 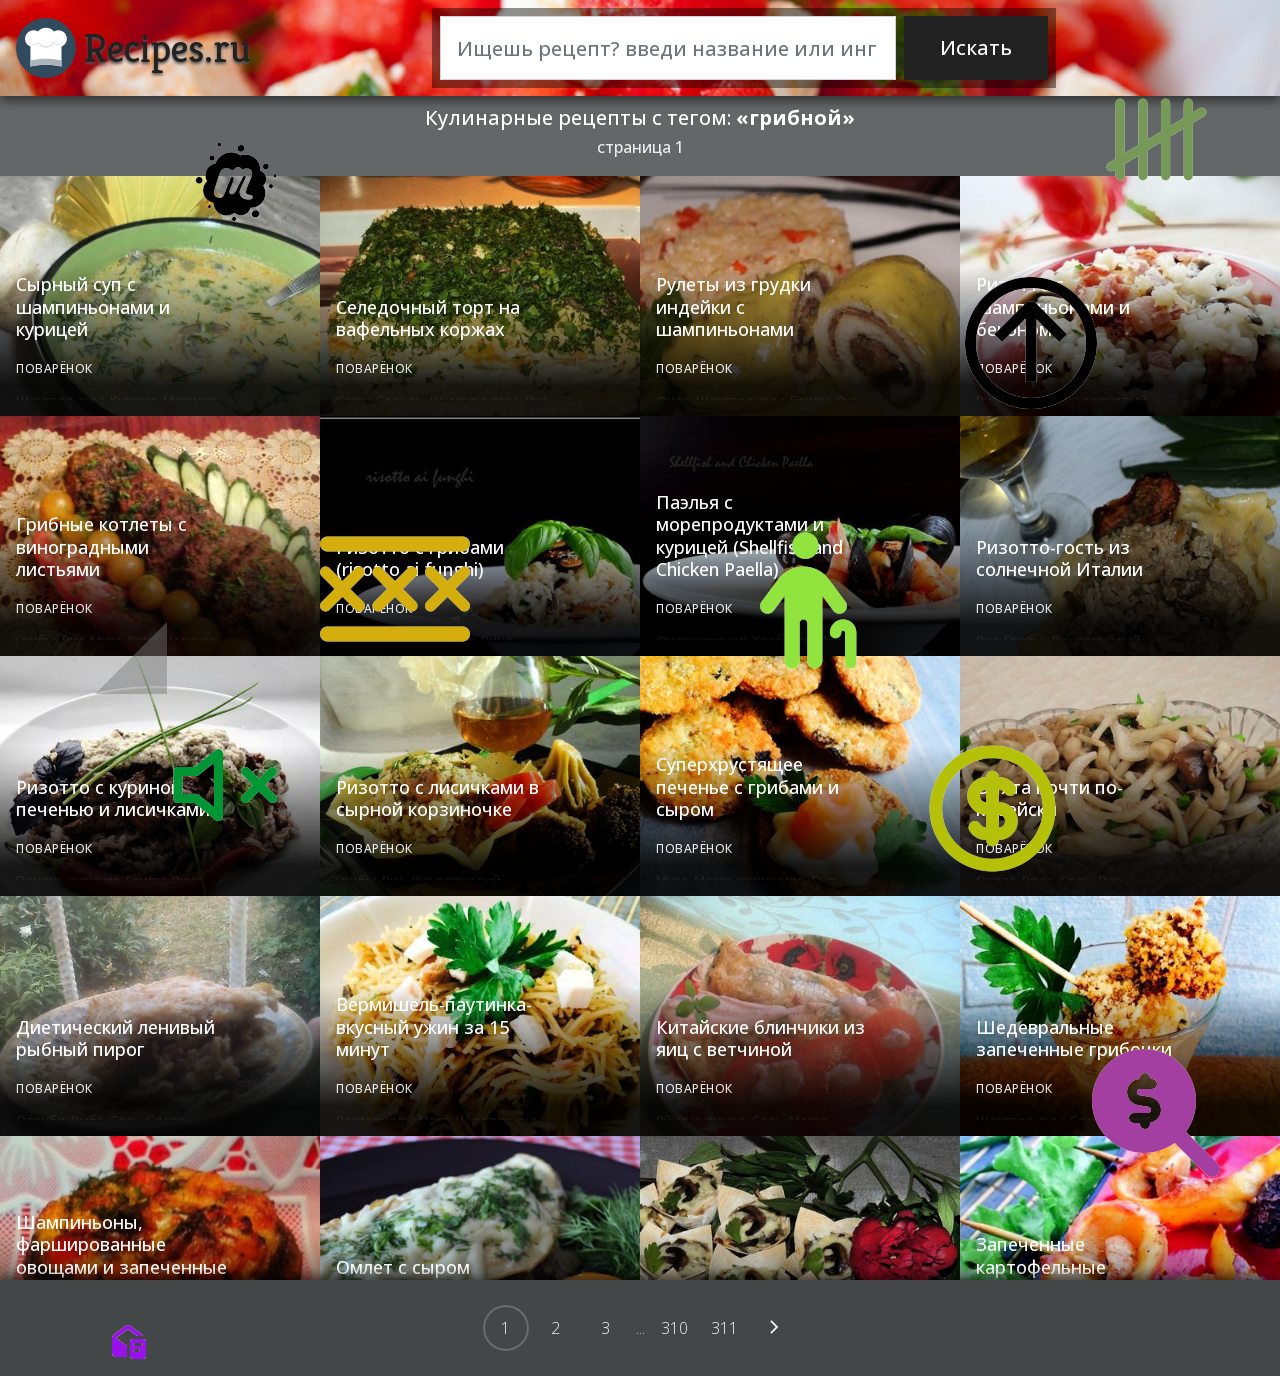 What do you see at coordinates (235, 182) in the screenshot?
I see `open the Meetup app` at bounding box center [235, 182].